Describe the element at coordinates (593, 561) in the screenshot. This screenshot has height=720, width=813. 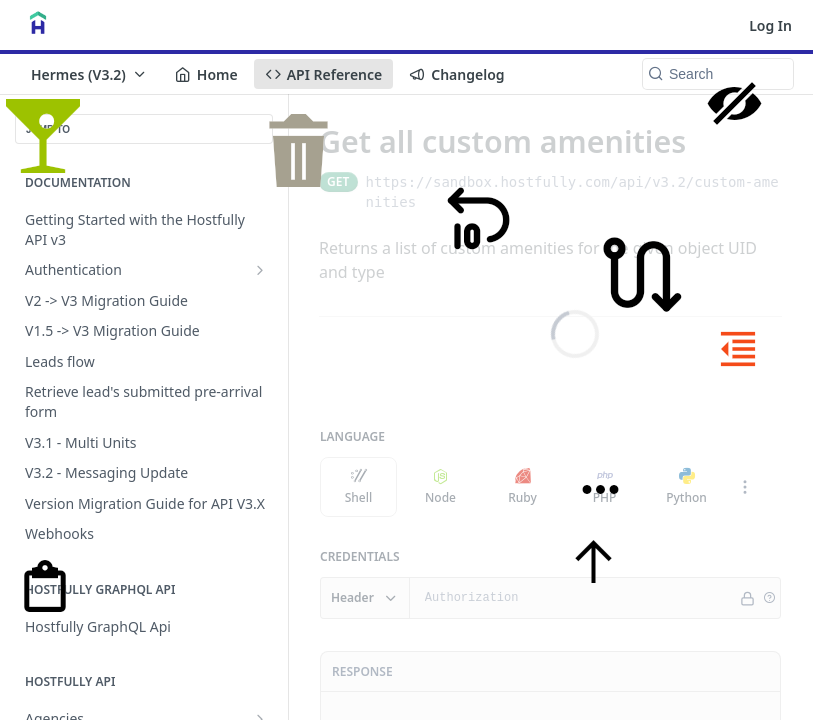
I see `scroll to top of page` at that location.